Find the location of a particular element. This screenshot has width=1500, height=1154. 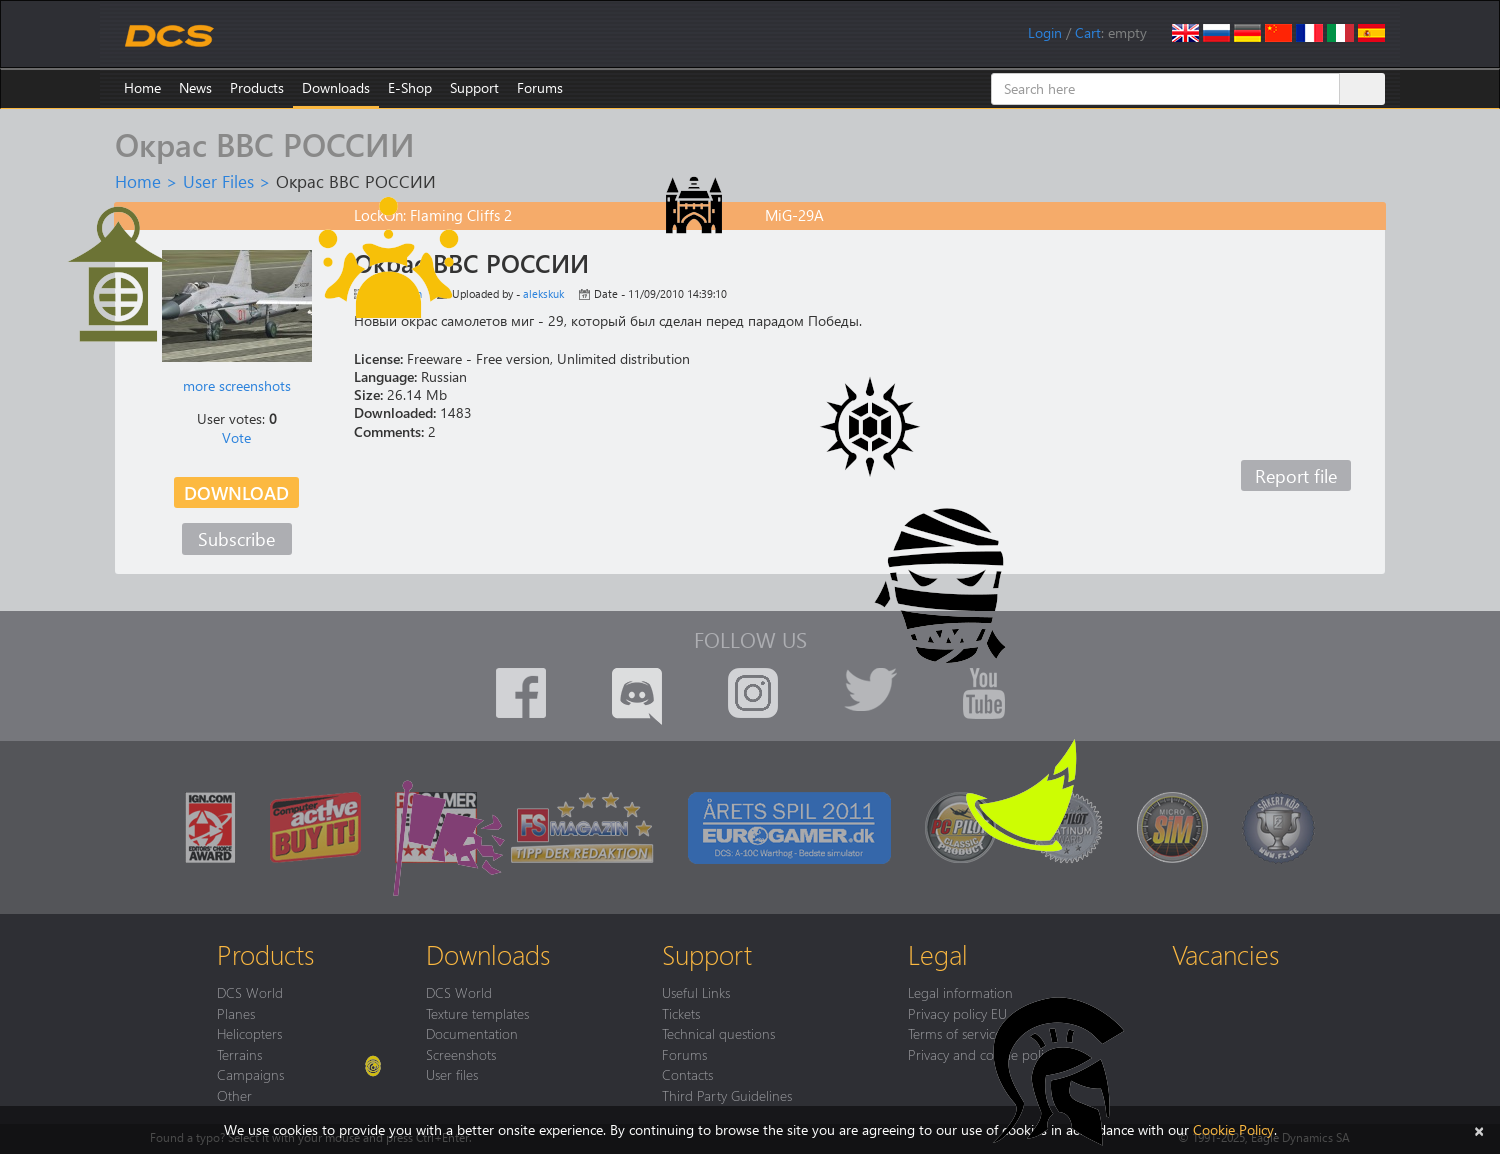

indicates a rare or legendary item is located at coordinates (869, 426).